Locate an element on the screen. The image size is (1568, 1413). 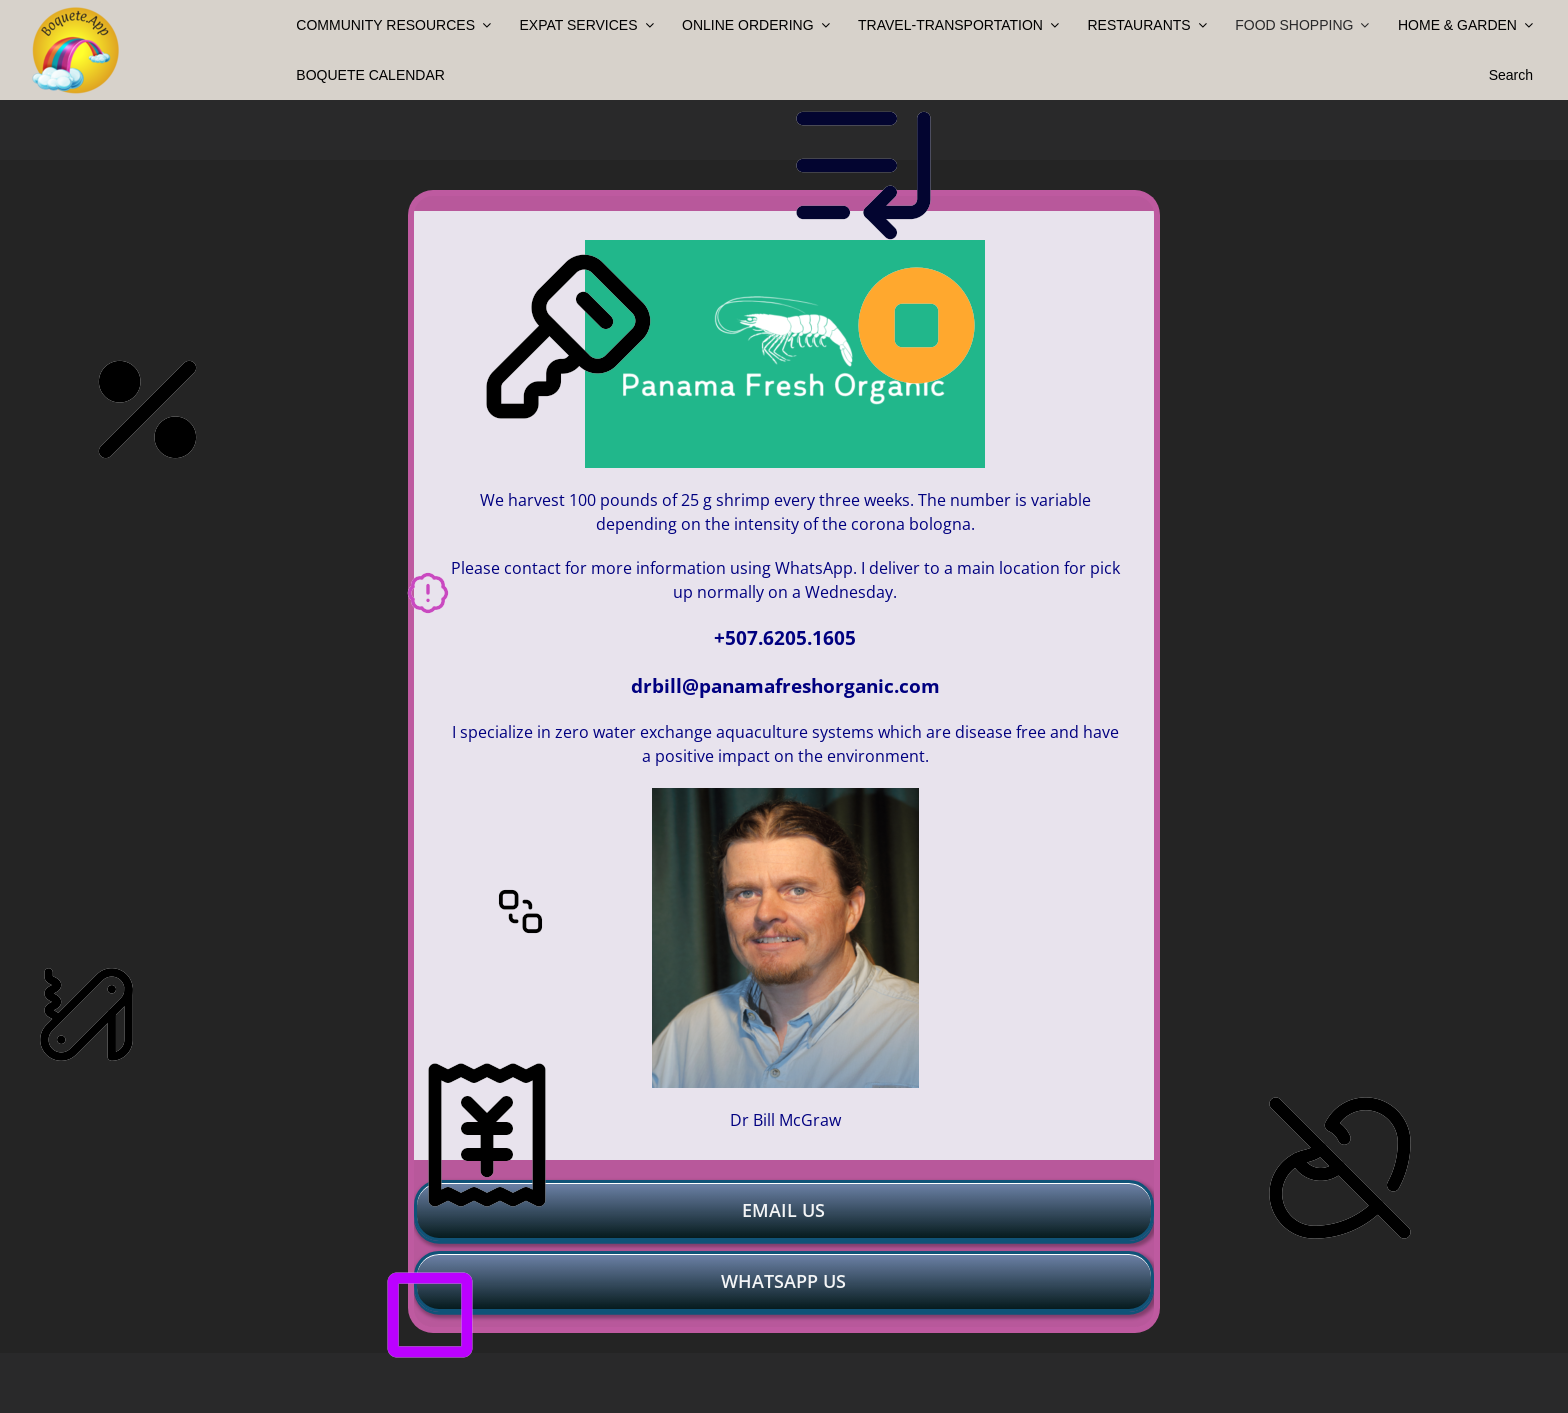
access security or authentication settings is located at coordinates (568, 336).